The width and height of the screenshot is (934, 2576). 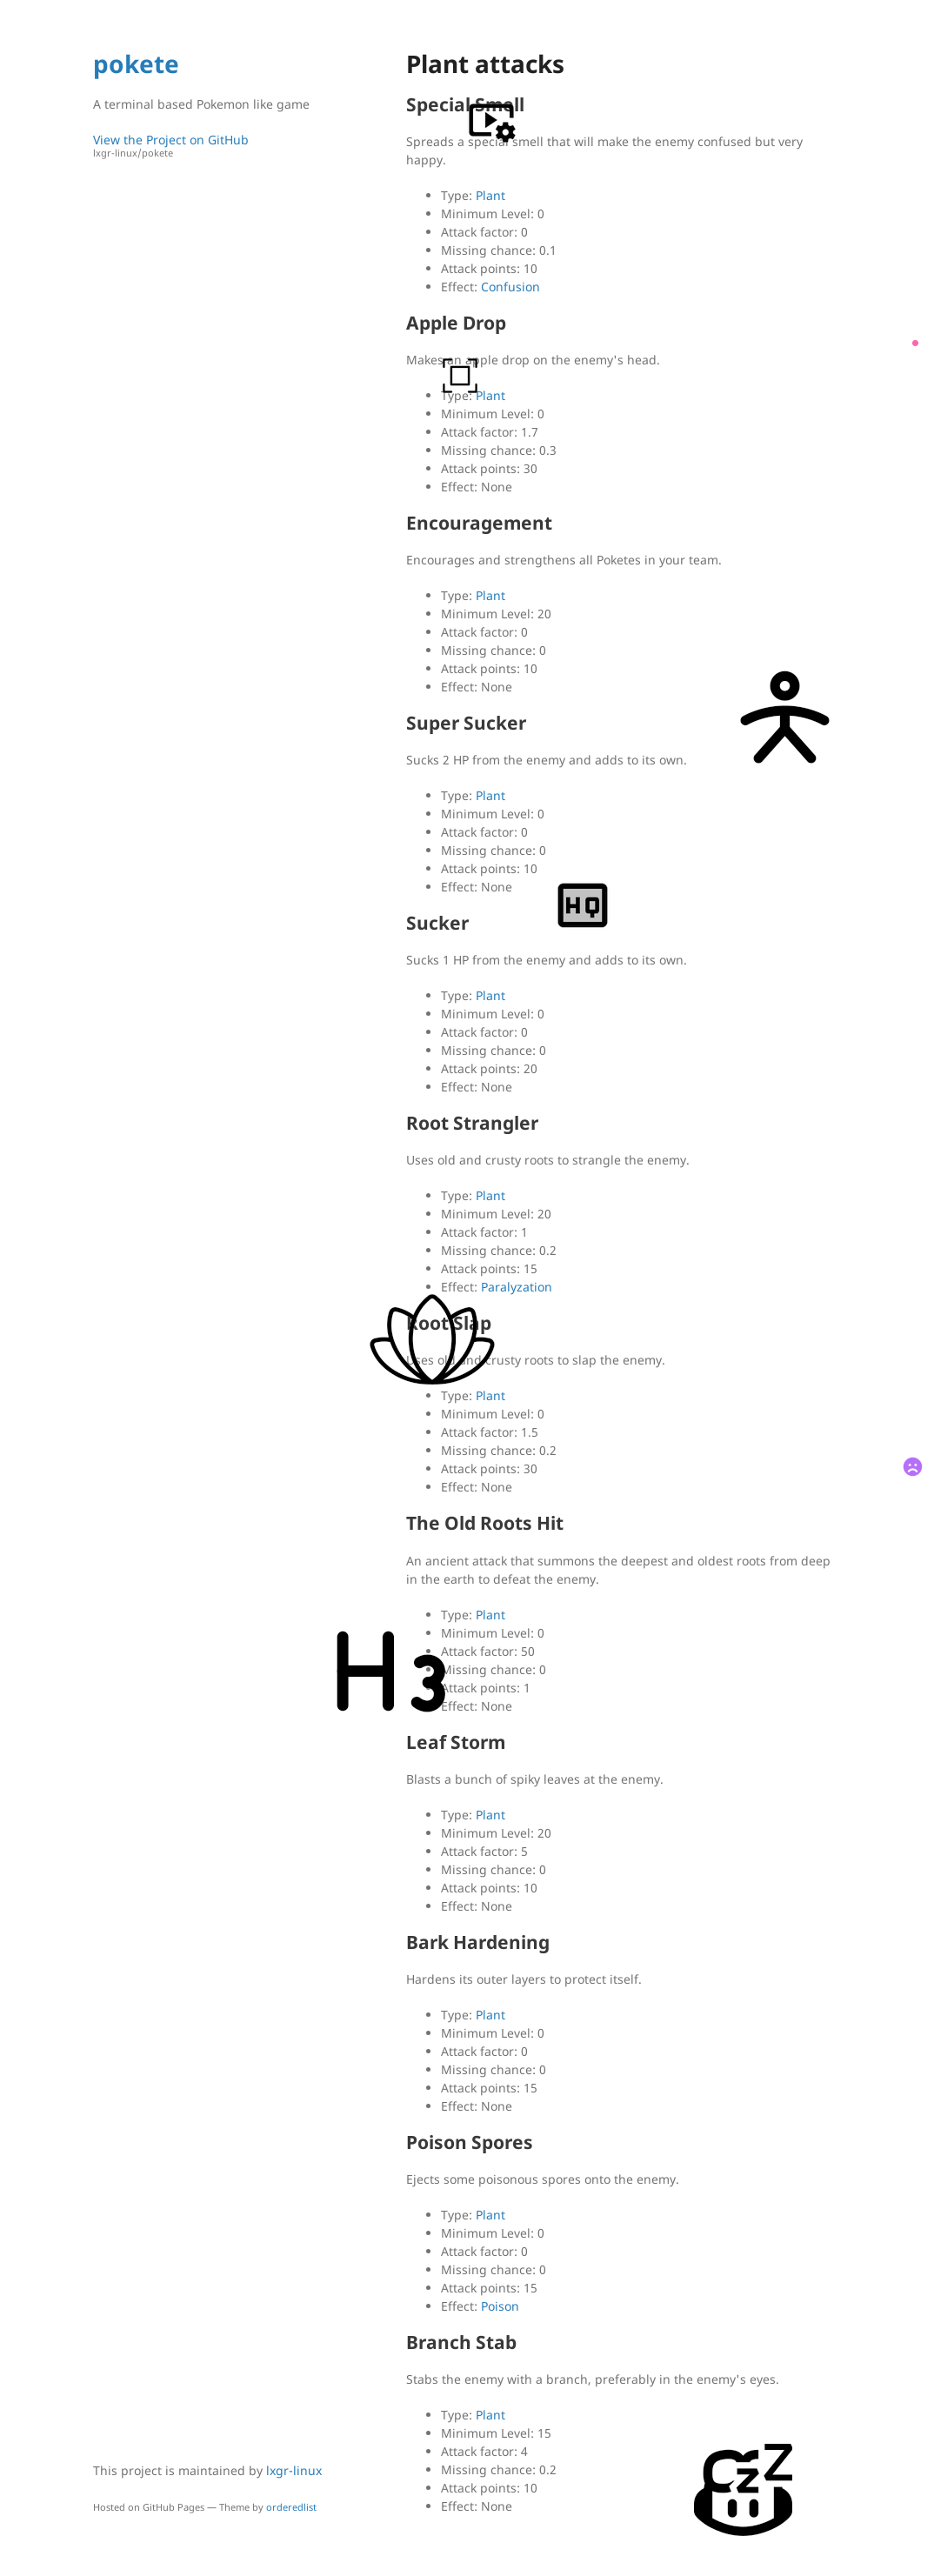 What do you see at coordinates (491, 120) in the screenshot?
I see `adjust video playback settings` at bounding box center [491, 120].